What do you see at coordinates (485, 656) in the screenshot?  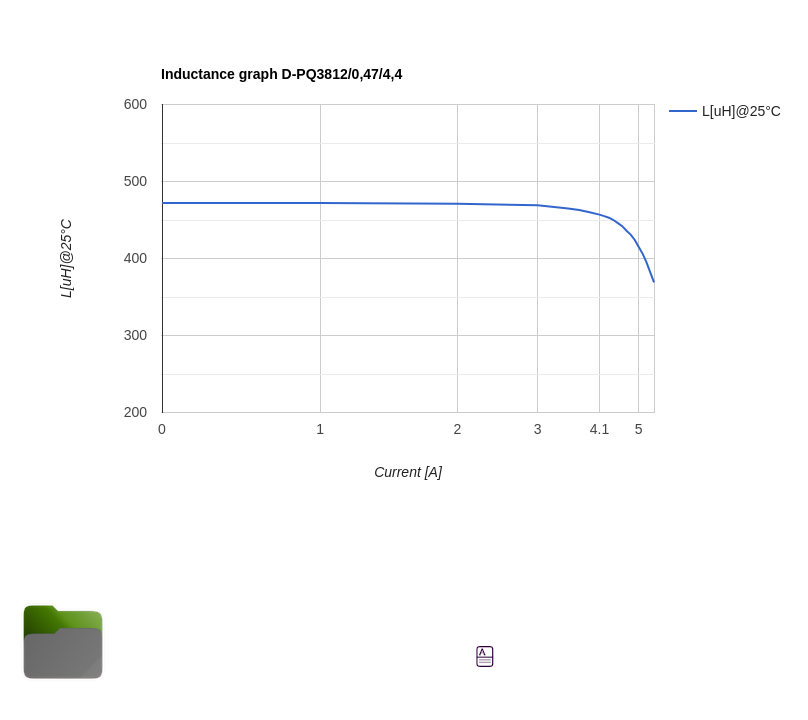 I see `scan a document or image` at bounding box center [485, 656].